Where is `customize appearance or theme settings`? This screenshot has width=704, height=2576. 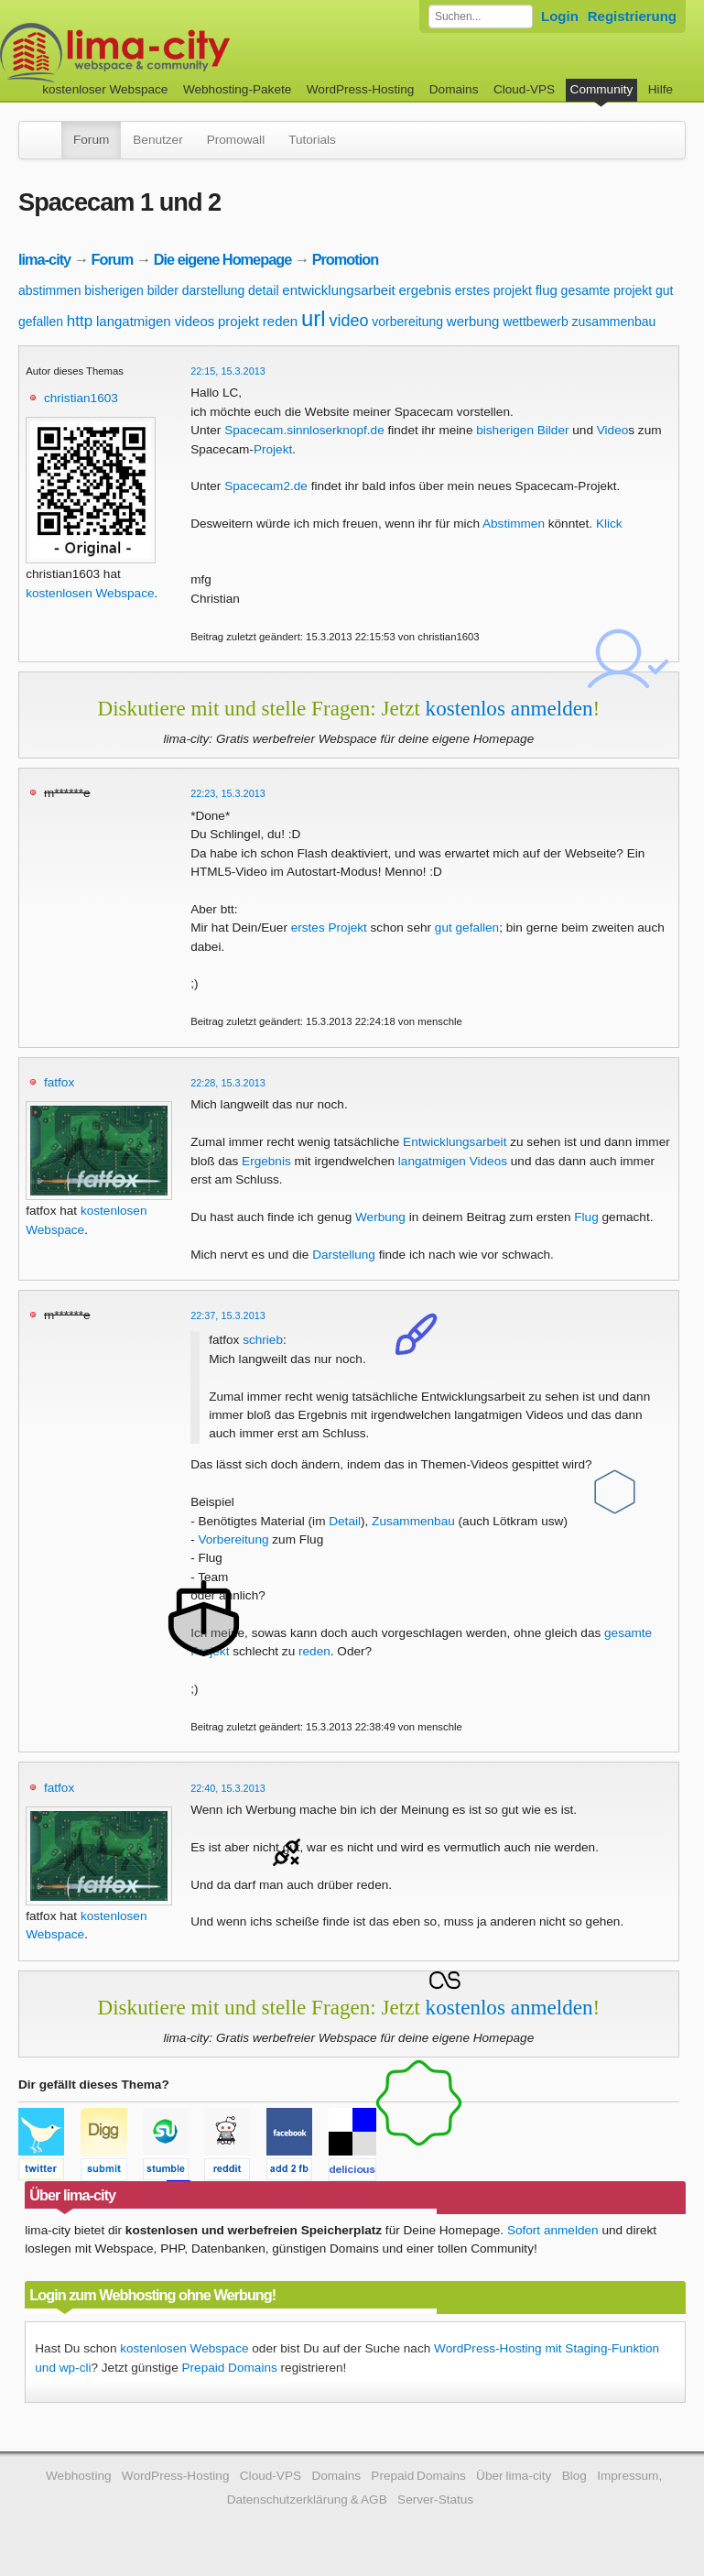 customize appearance or theme settings is located at coordinates (417, 1334).